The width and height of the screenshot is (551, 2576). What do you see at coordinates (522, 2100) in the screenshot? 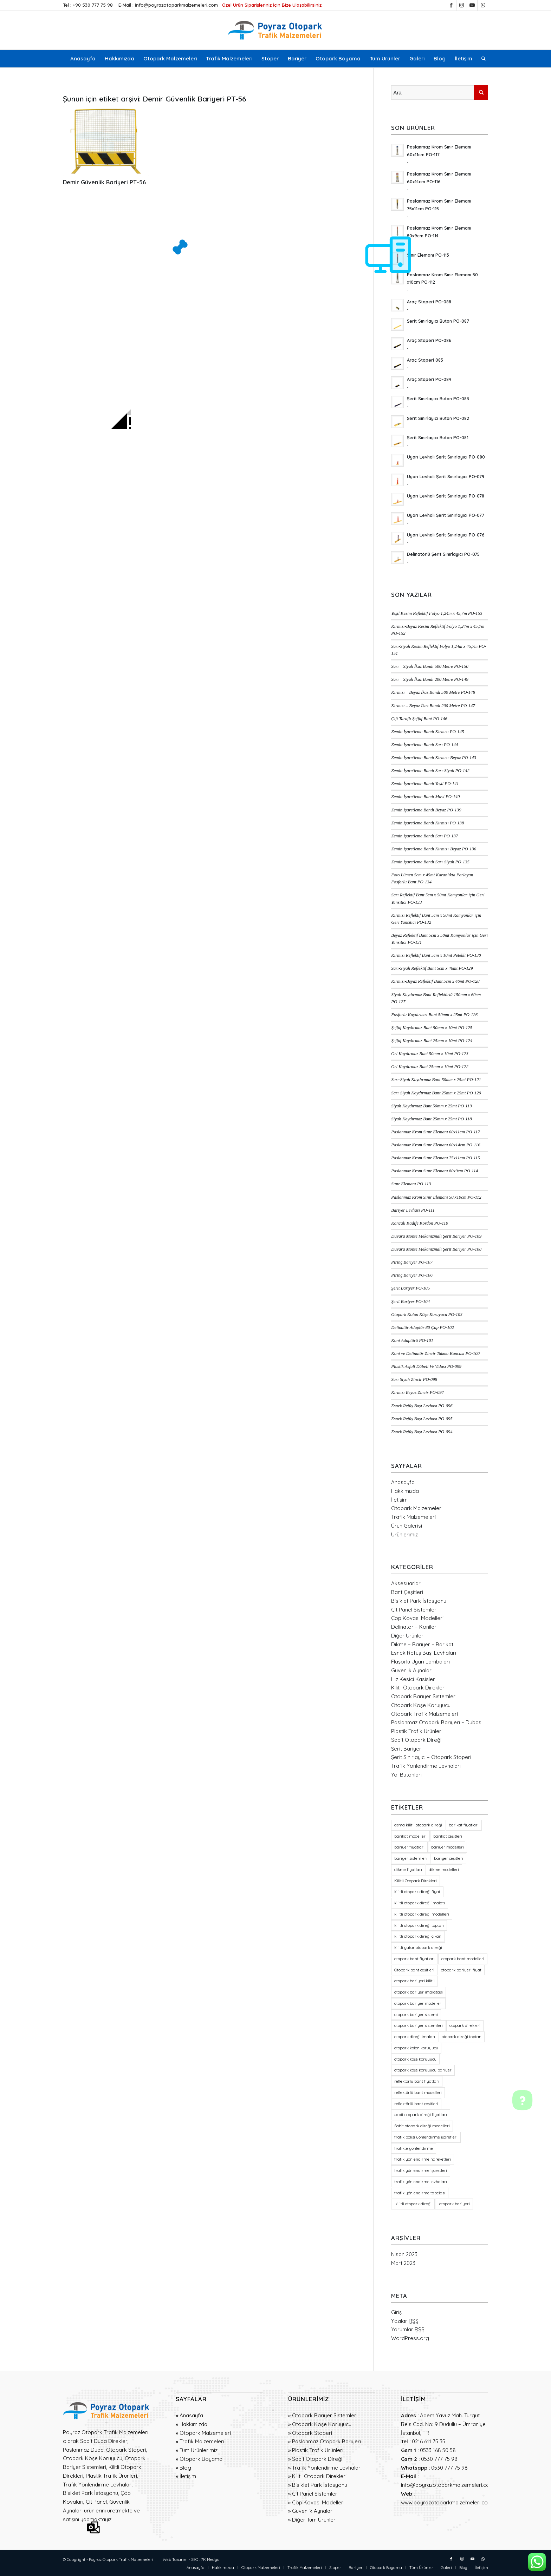
I see `access help or support` at bounding box center [522, 2100].